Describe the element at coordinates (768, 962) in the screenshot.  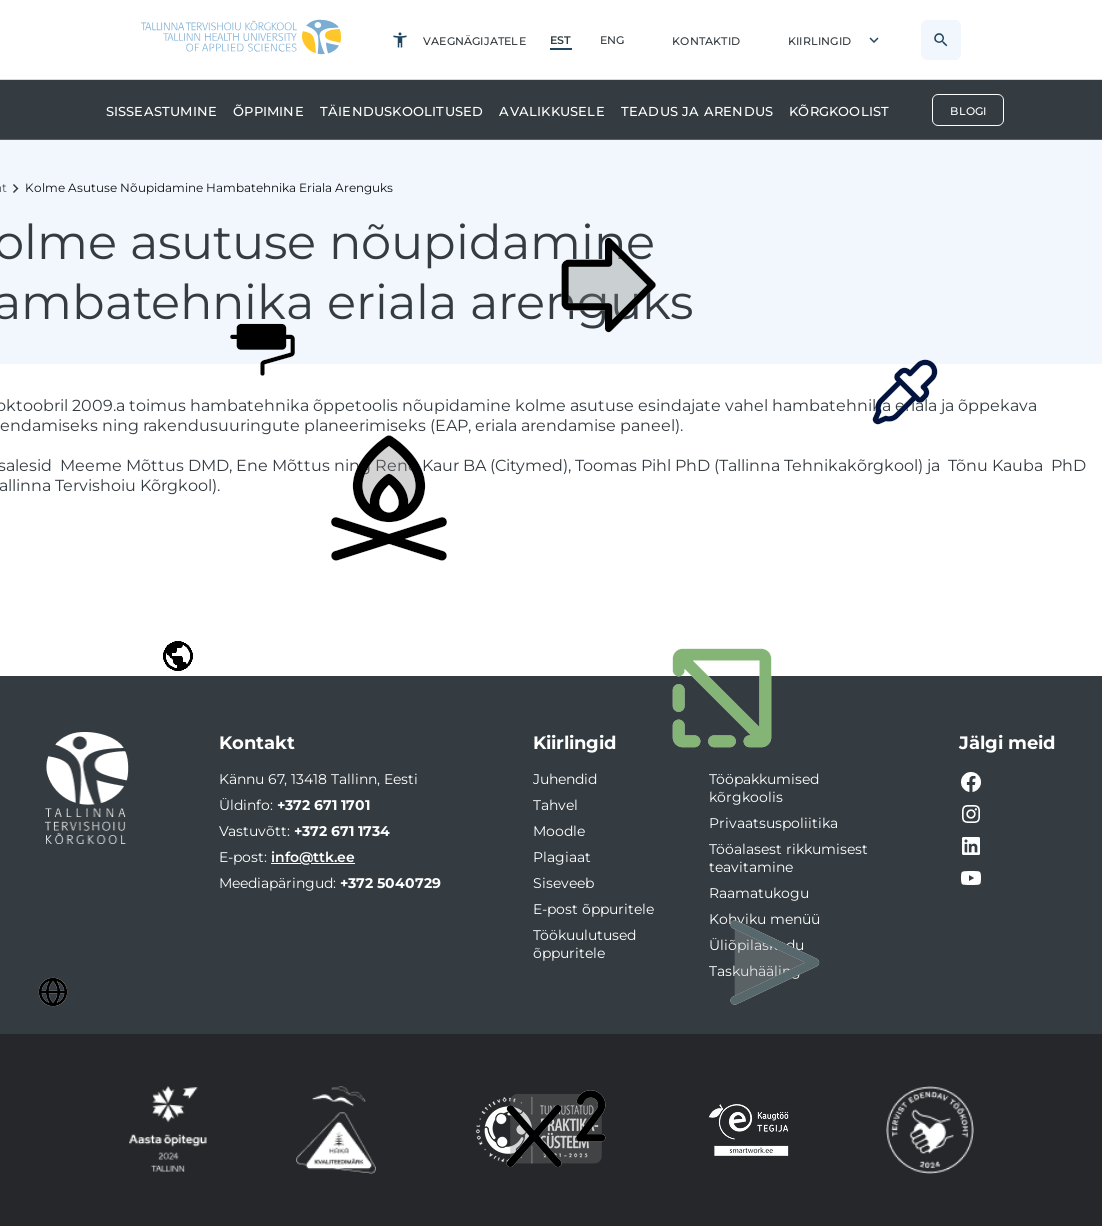
I see `navigate to the next item` at that location.